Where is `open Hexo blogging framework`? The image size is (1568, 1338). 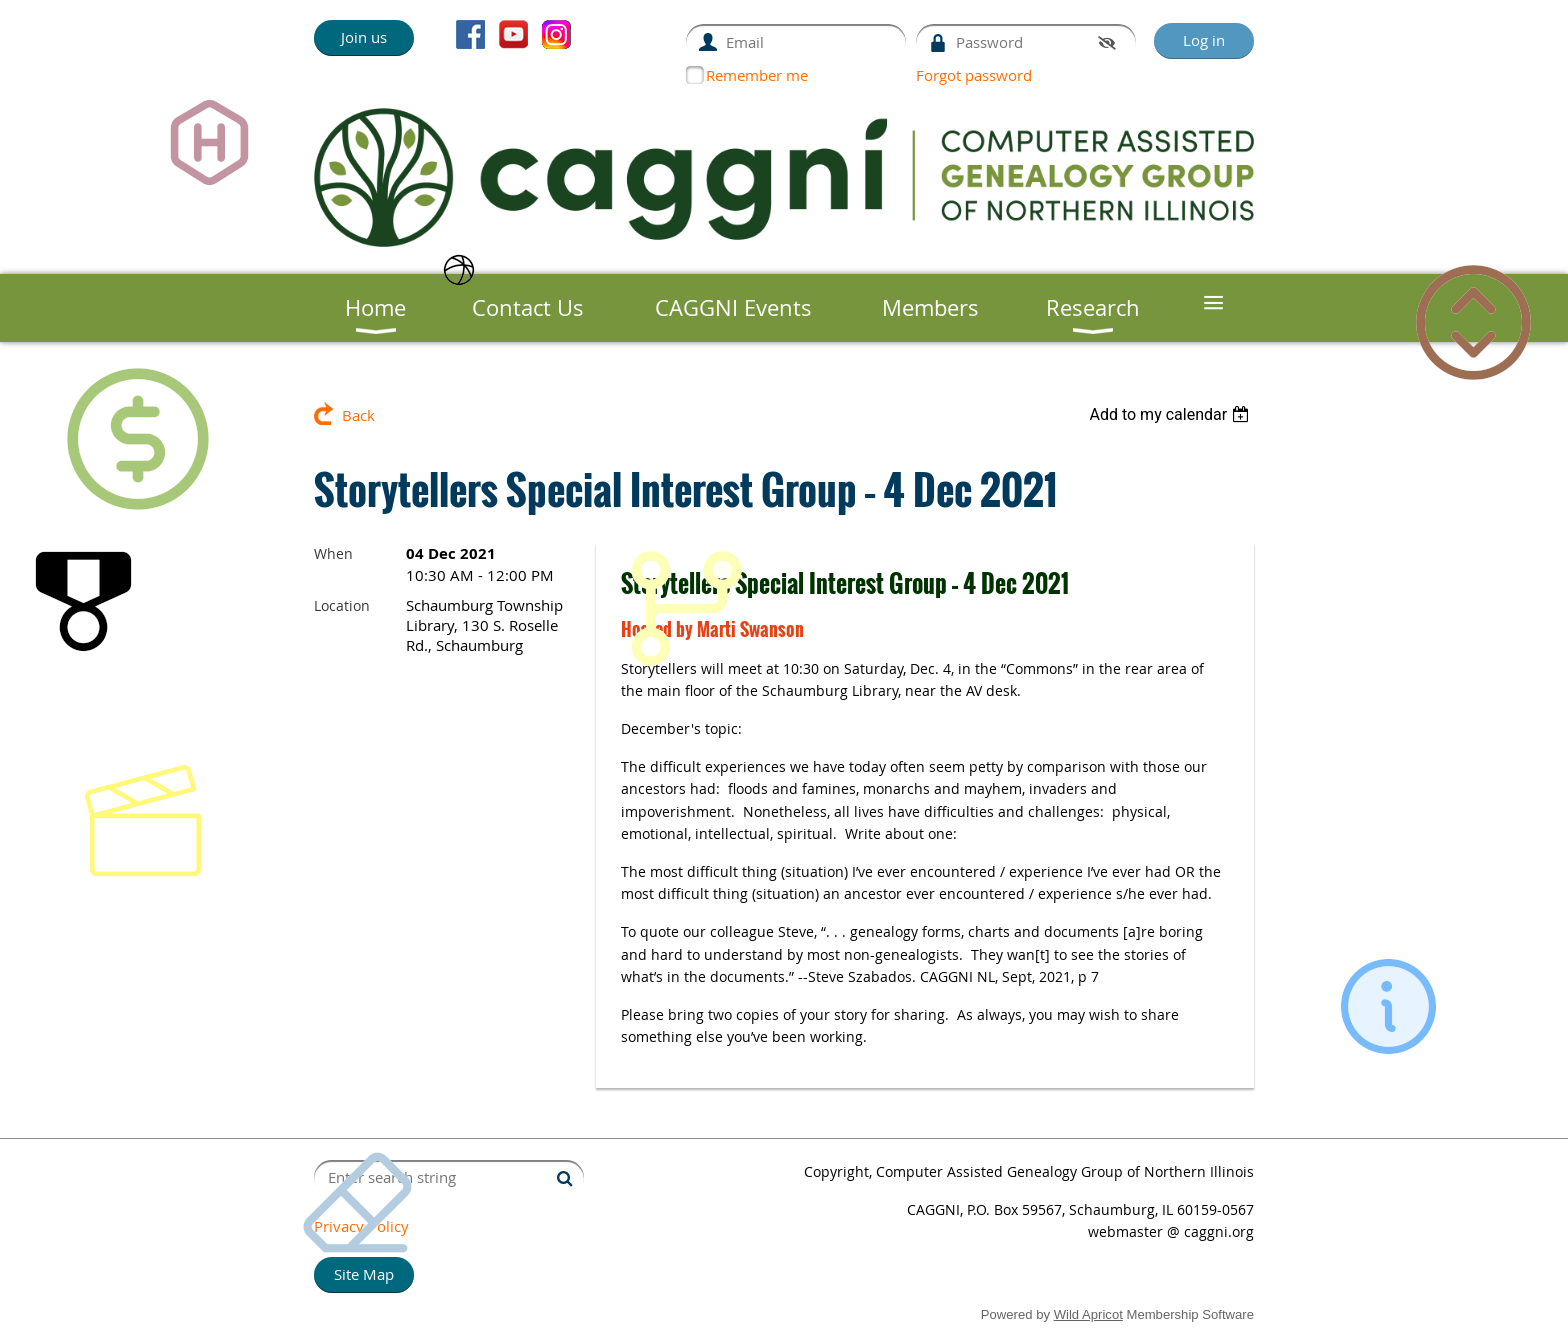
open Hexo blogging framework is located at coordinates (209, 142).